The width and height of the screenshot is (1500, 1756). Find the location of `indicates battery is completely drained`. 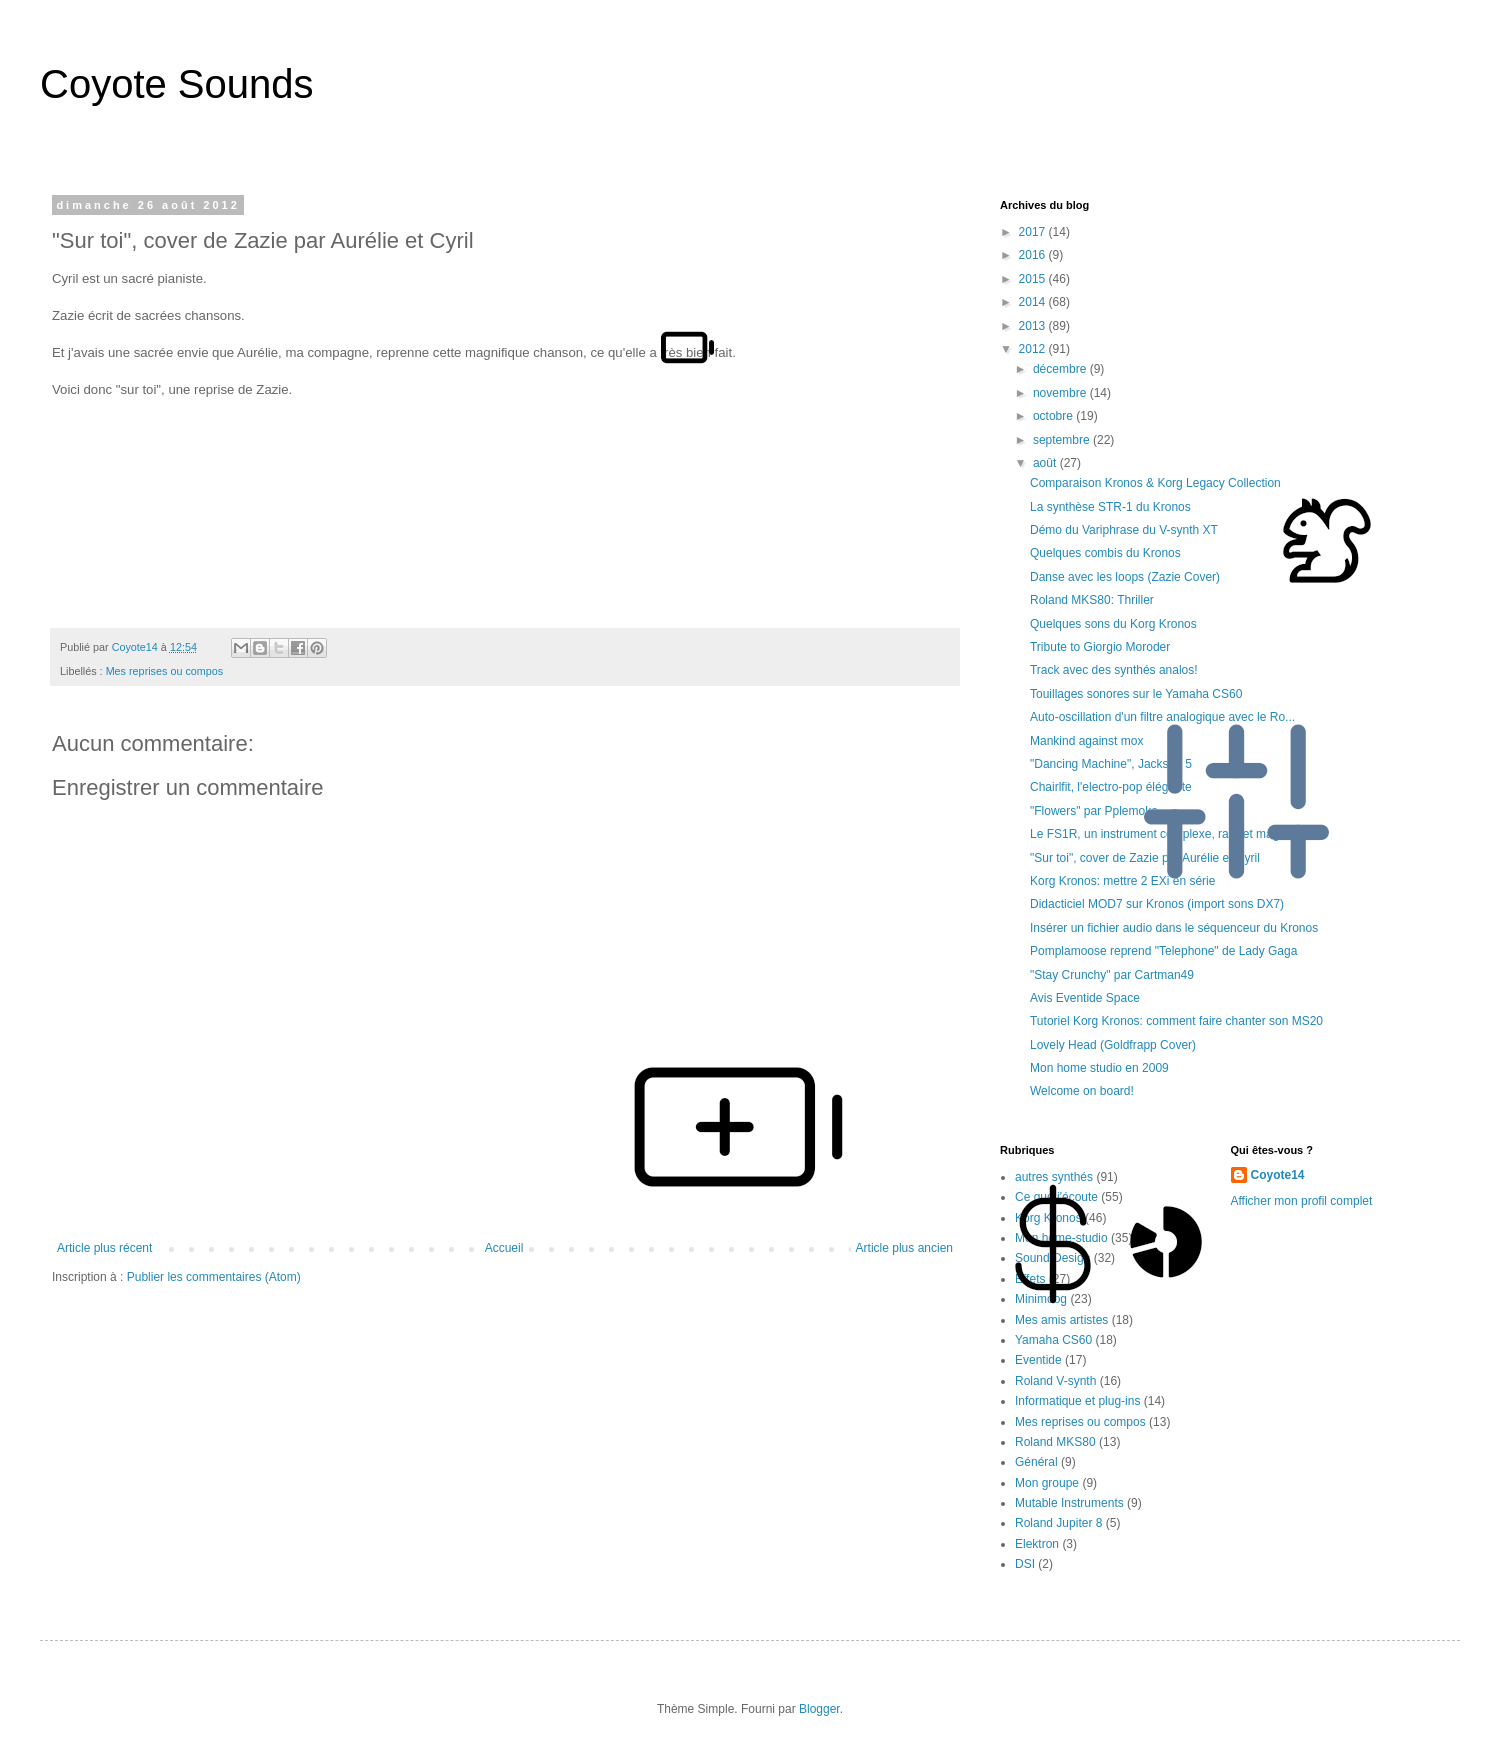

indicates battery is completely drained is located at coordinates (687, 347).